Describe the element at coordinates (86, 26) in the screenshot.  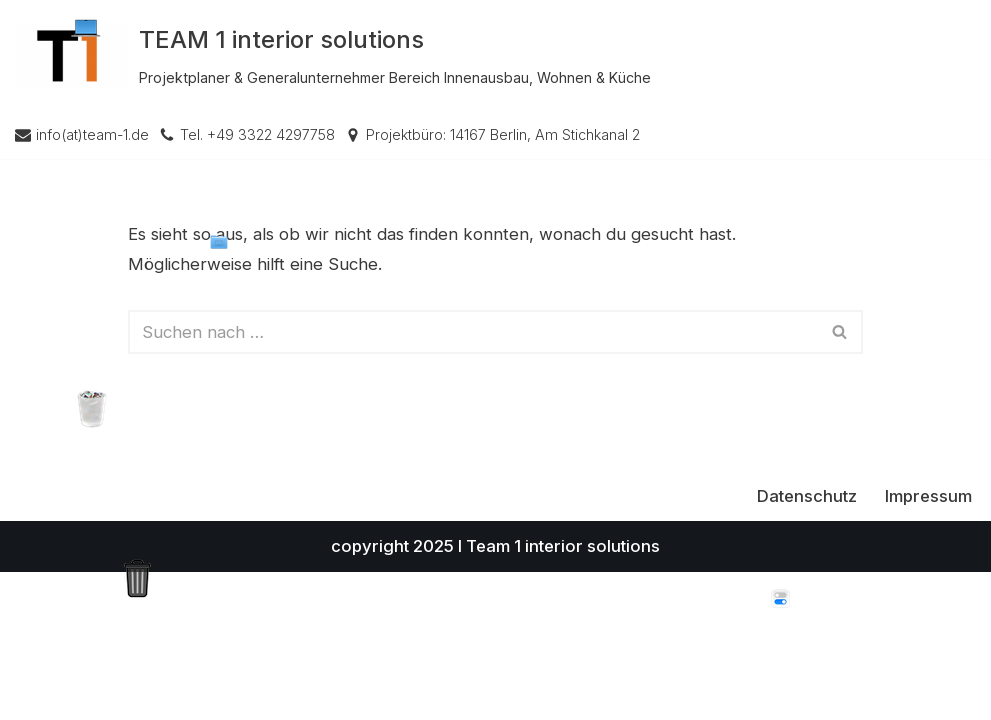
I see `represents this macbook pro device in system settings` at that location.